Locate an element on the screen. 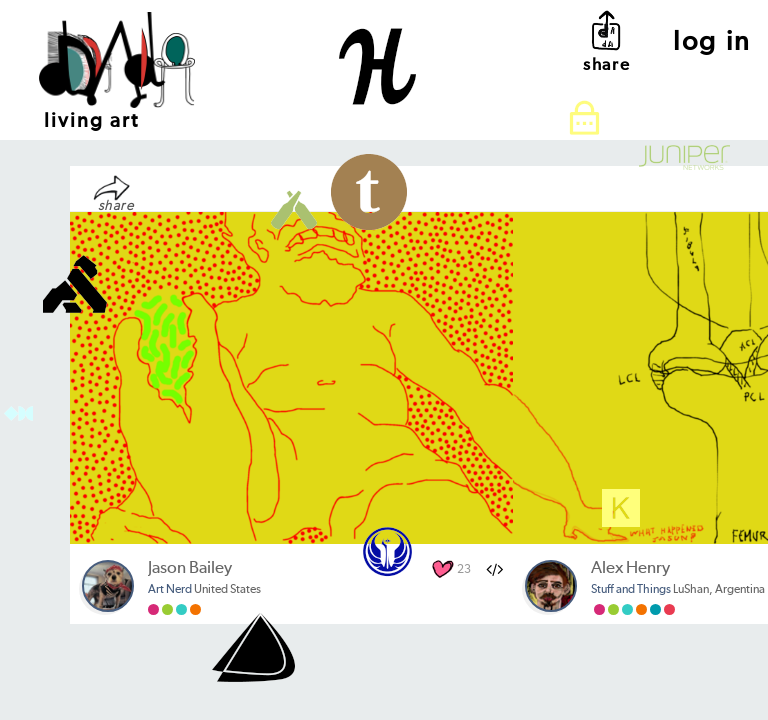  enter password to unlock is located at coordinates (584, 118).